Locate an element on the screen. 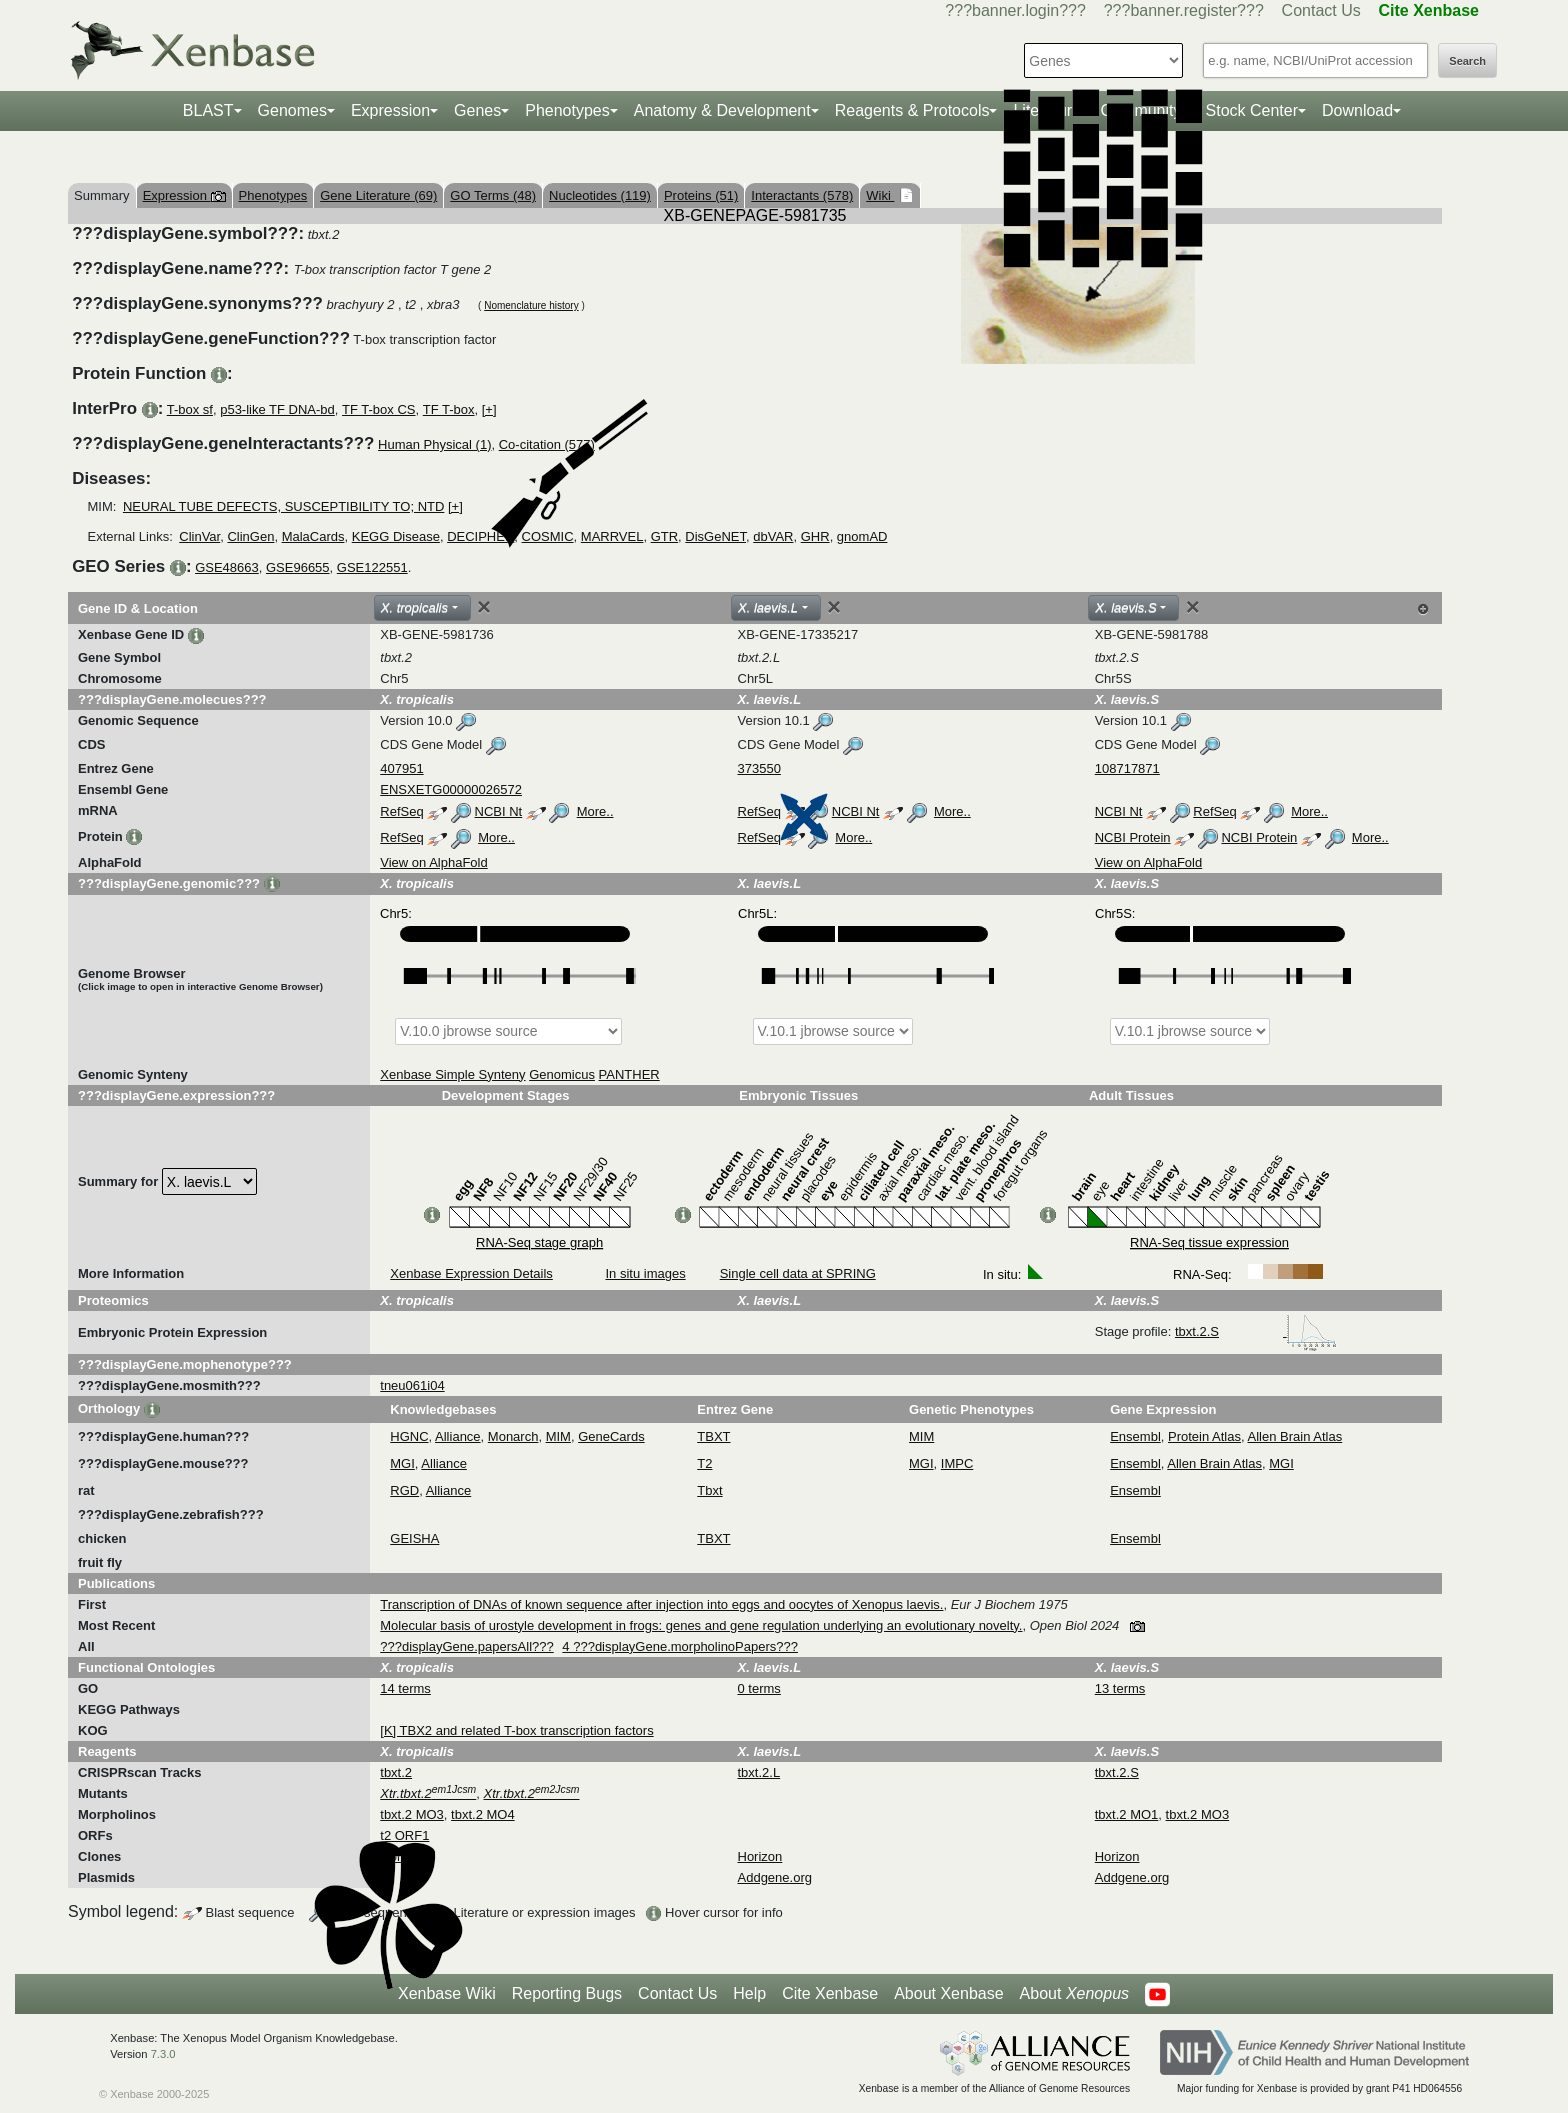 Image resolution: width=1568 pixels, height=2113 pixels. expand content in multiple directions is located at coordinates (804, 817).